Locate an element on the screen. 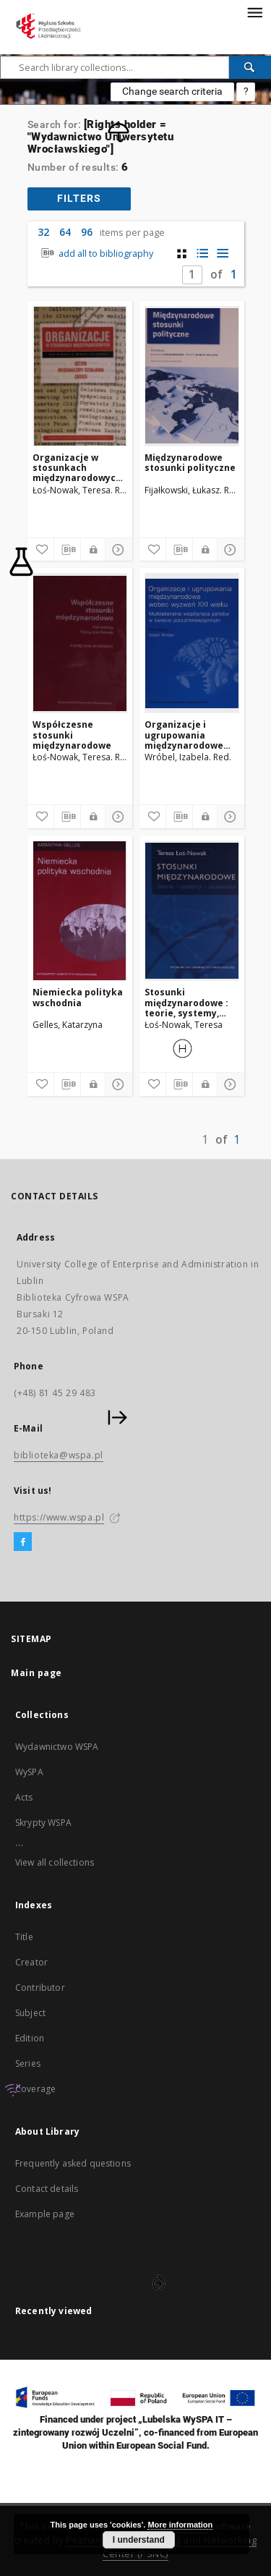  sign out or log out of account is located at coordinates (117, 1417).